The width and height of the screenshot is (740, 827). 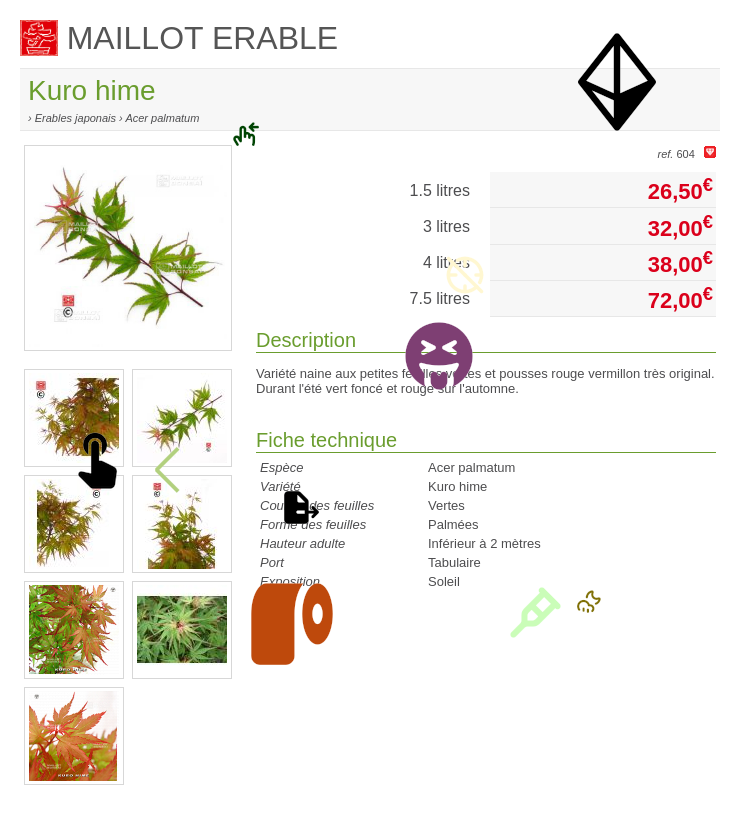 I want to click on navigate back to the previous screen, so click(x=169, y=470).